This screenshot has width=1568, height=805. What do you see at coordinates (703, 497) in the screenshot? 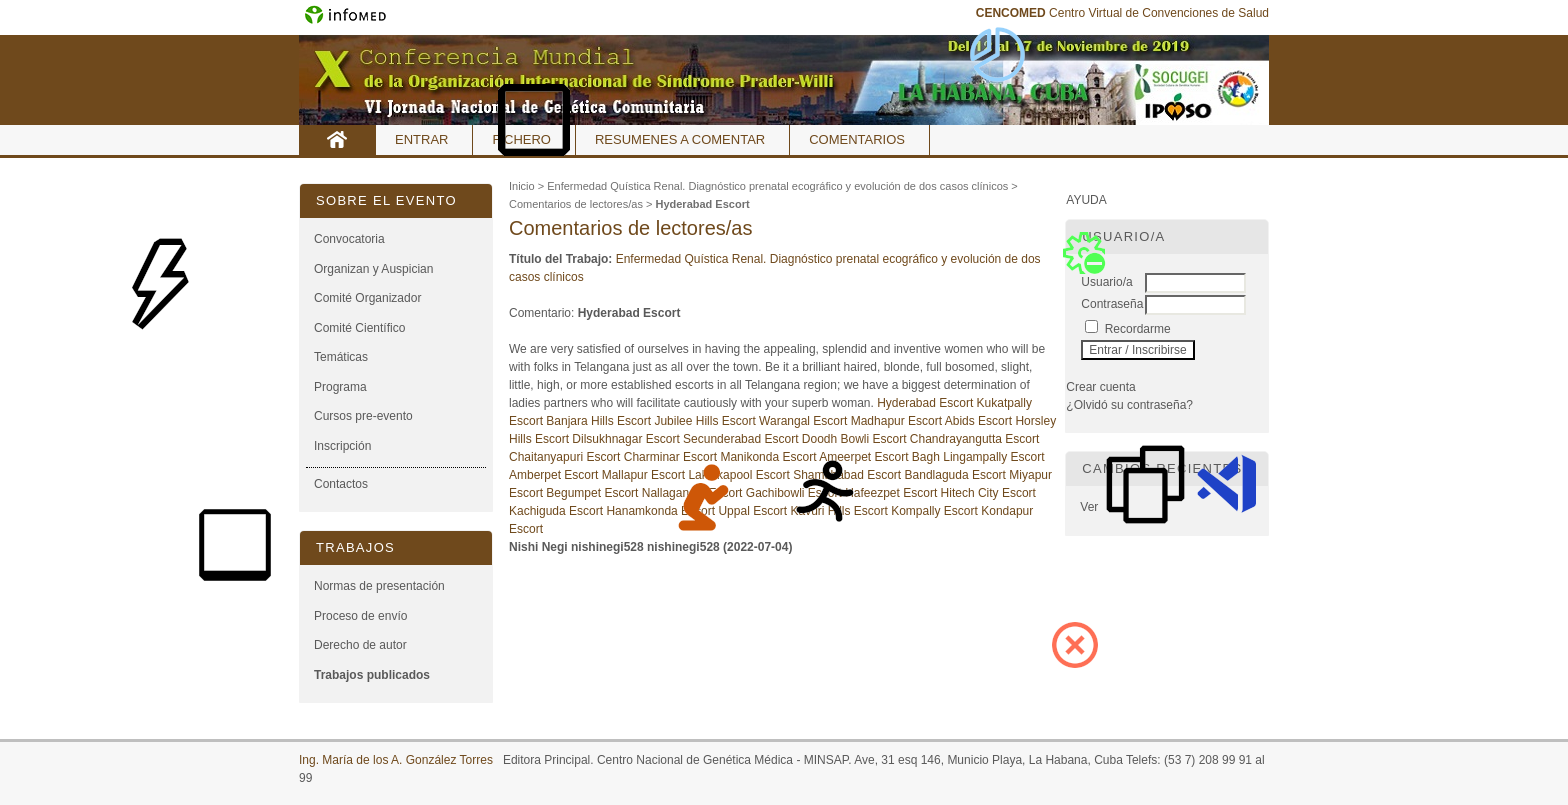
I see `indicates a prayer or meditation feature` at bounding box center [703, 497].